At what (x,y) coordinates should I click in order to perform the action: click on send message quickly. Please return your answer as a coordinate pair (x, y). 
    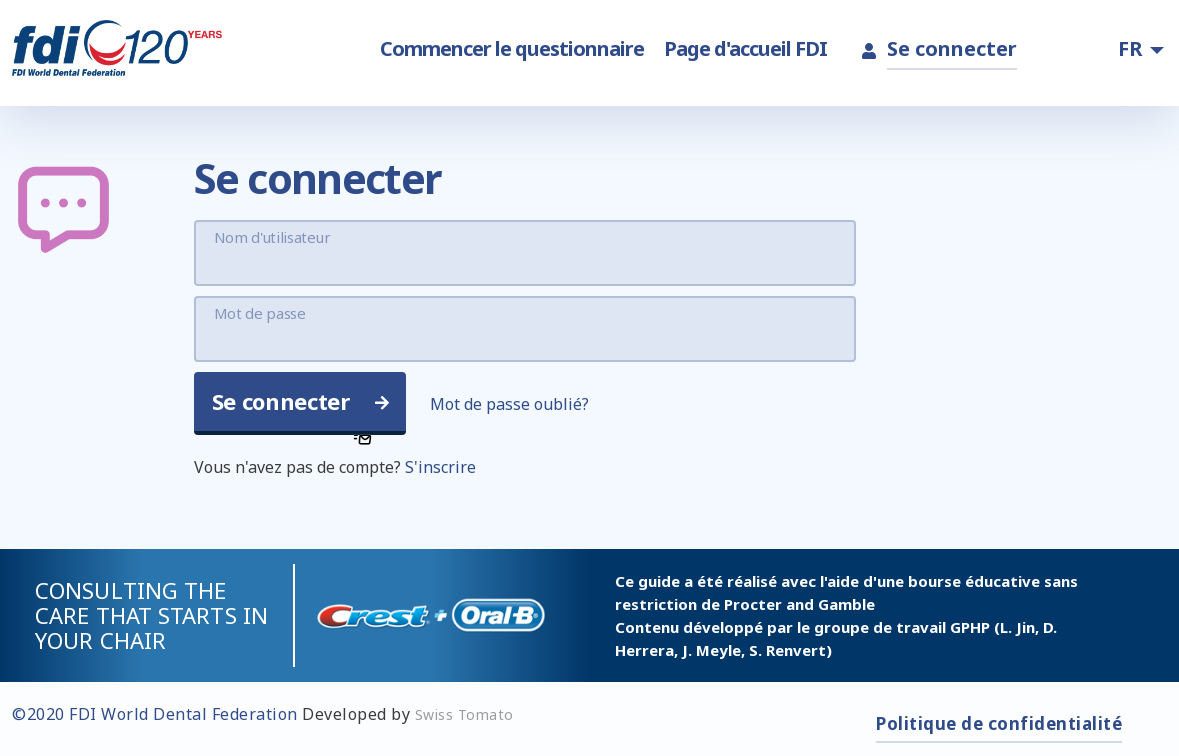
    Looking at the image, I should click on (362, 439).